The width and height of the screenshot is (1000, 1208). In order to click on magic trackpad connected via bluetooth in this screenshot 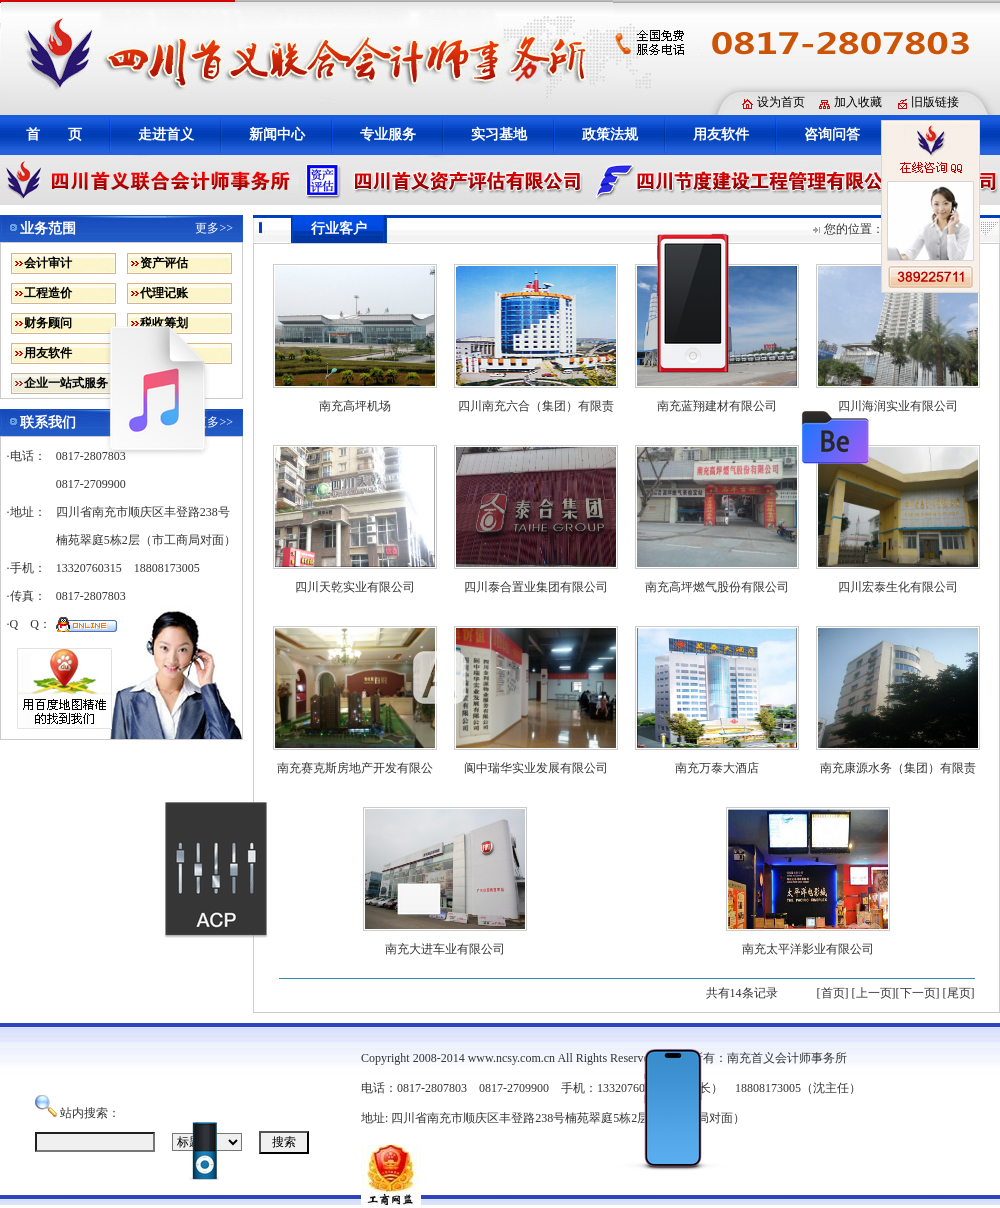, I will do `click(419, 899)`.